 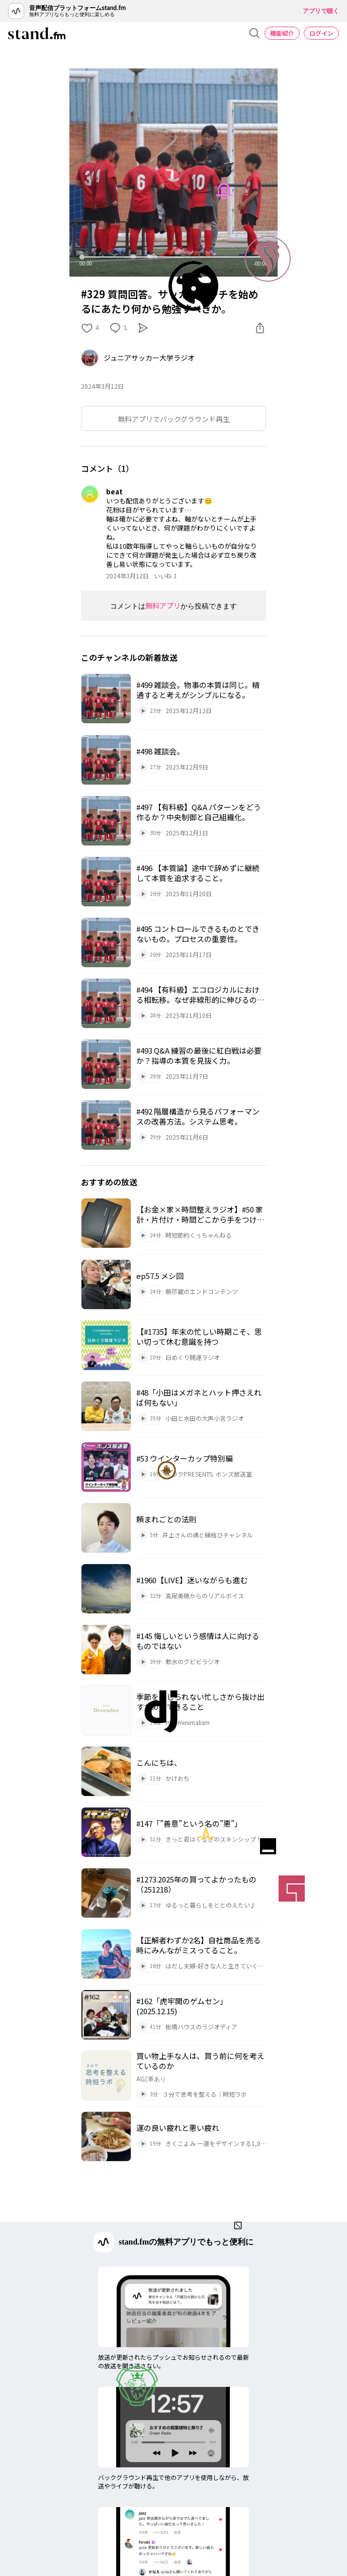 What do you see at coordinates (224, 191) in the screenshot?
I see `snooze notifications temporarily` at bounding box center [224, 191].